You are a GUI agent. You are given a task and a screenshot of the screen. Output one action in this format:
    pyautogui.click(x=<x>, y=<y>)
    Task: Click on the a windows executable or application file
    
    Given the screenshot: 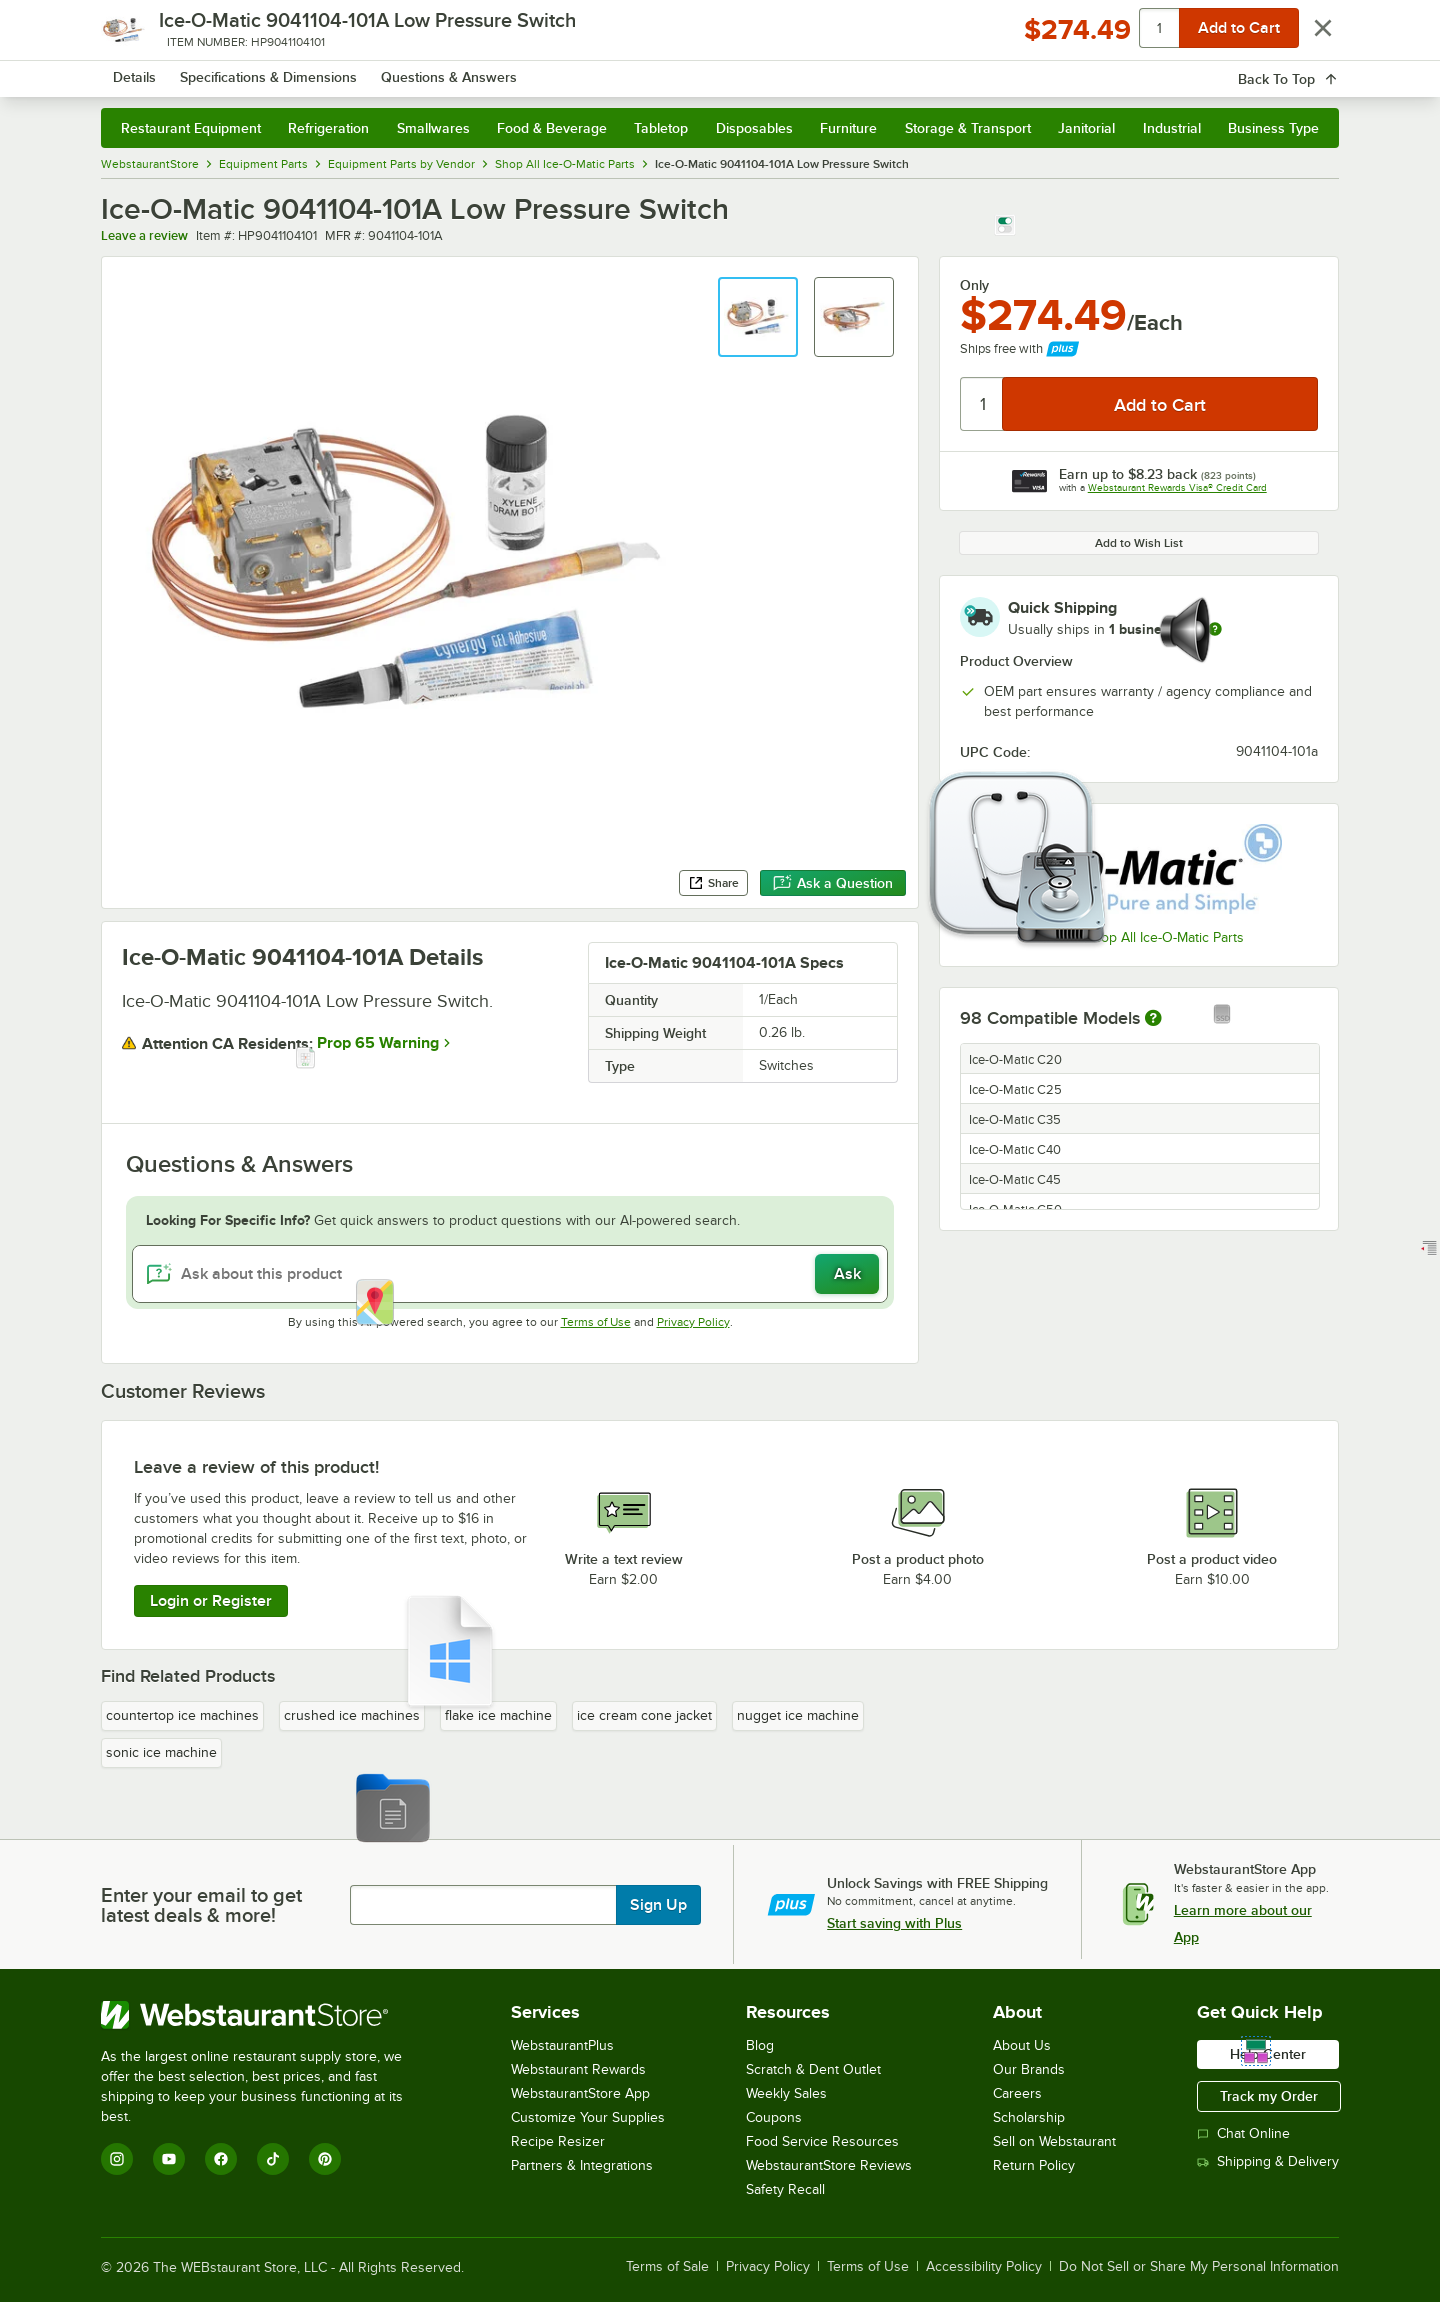 What is the action you would take?
    pyautogui.click(x=450, y=1653)
    